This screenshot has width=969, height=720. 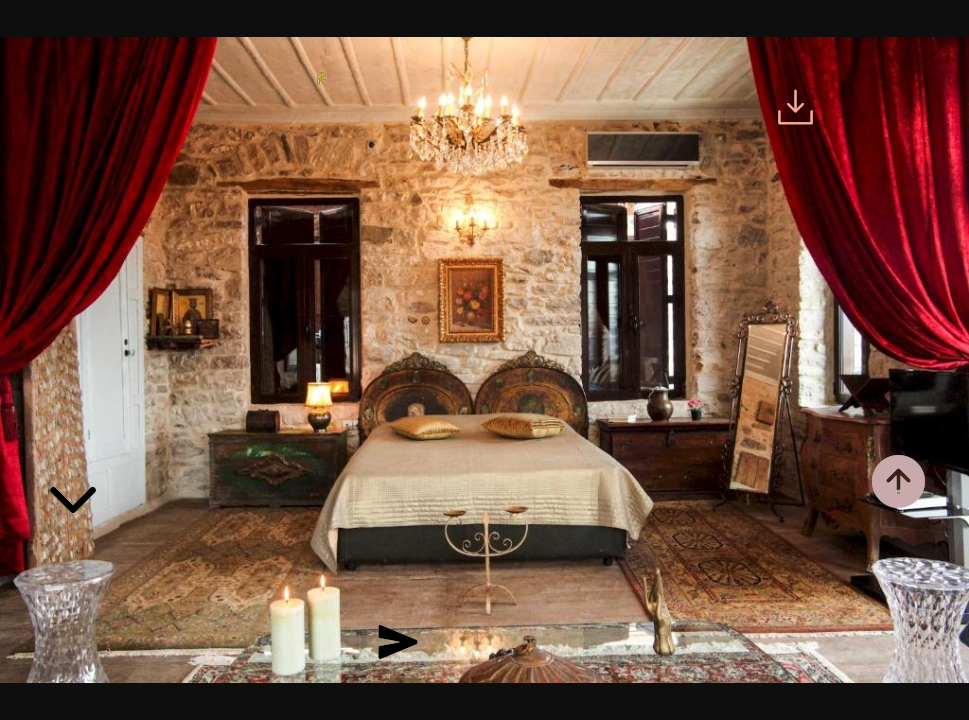 What do you see at coordinates (898, 481) in the screenshot?
I see `upload a file or content` at bounding box center [898, 481].